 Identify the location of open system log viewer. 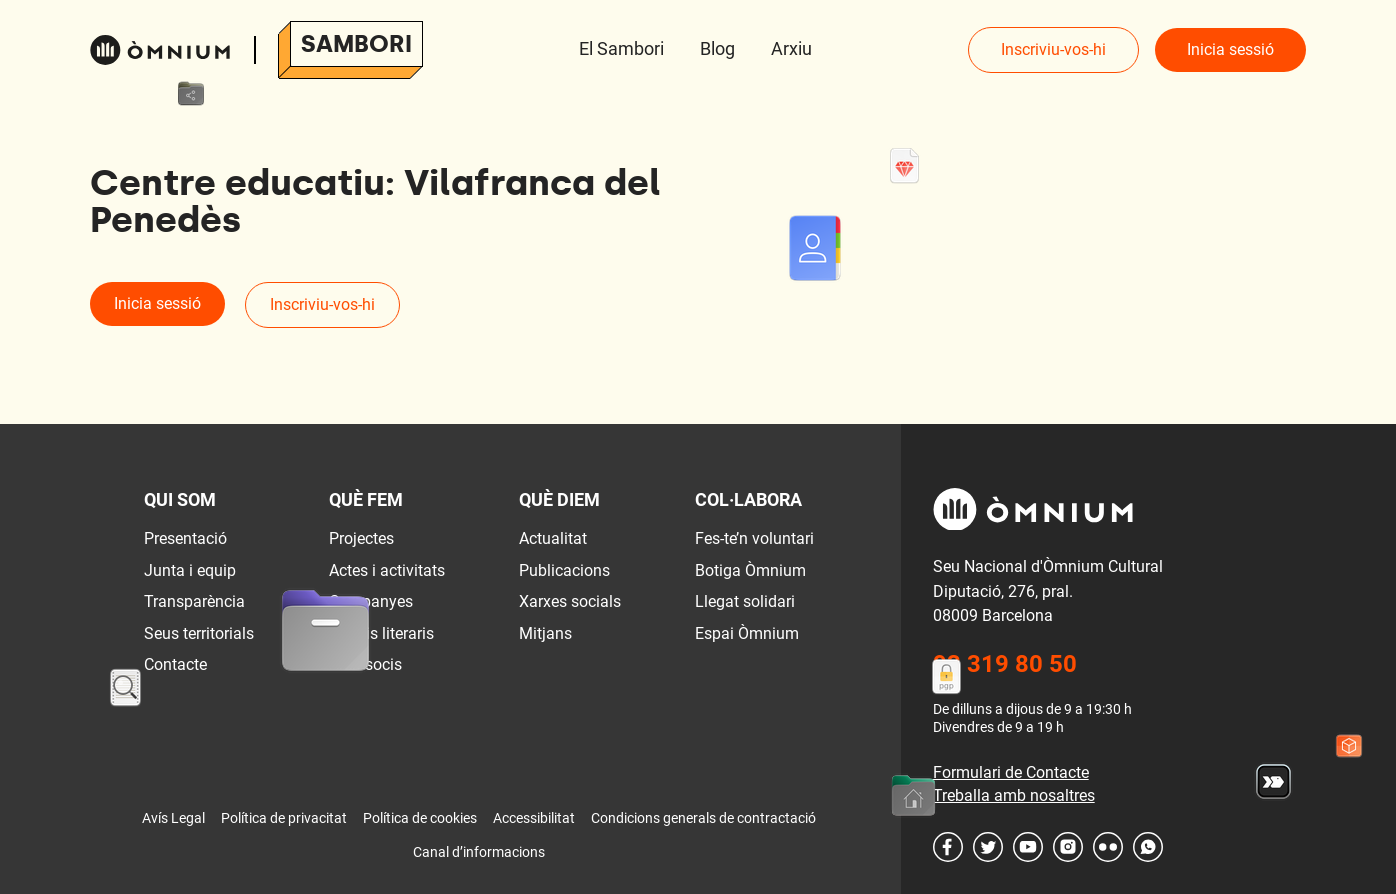
(125, 687).